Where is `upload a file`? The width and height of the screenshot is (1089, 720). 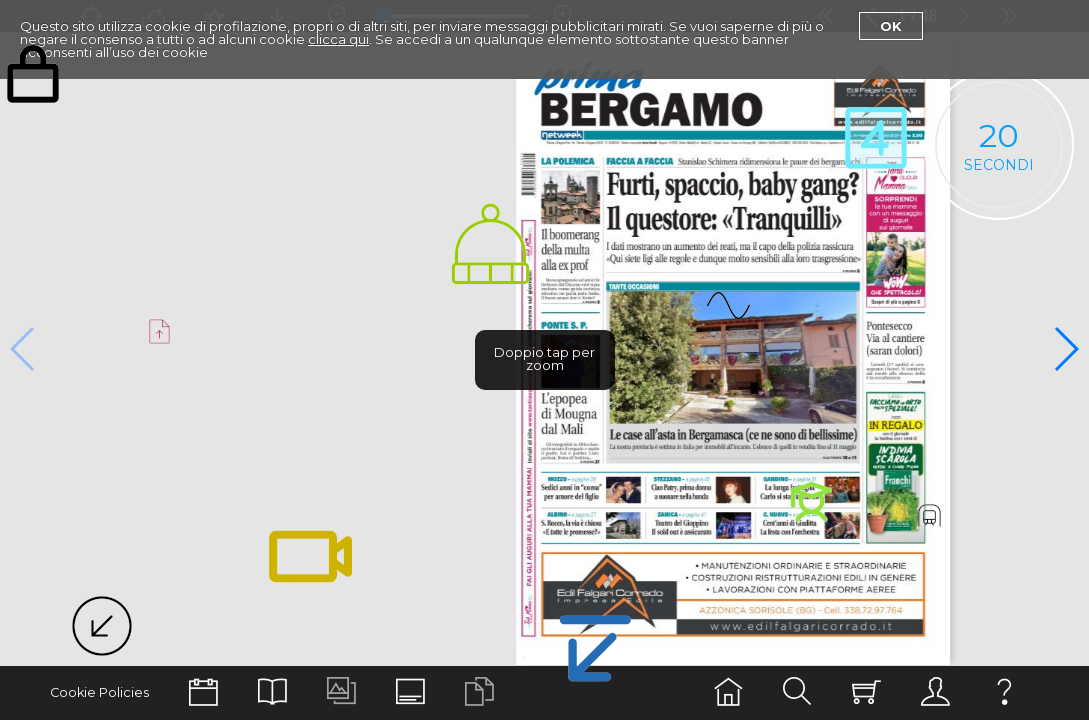
upload a file is located at coordinates (159, 331).